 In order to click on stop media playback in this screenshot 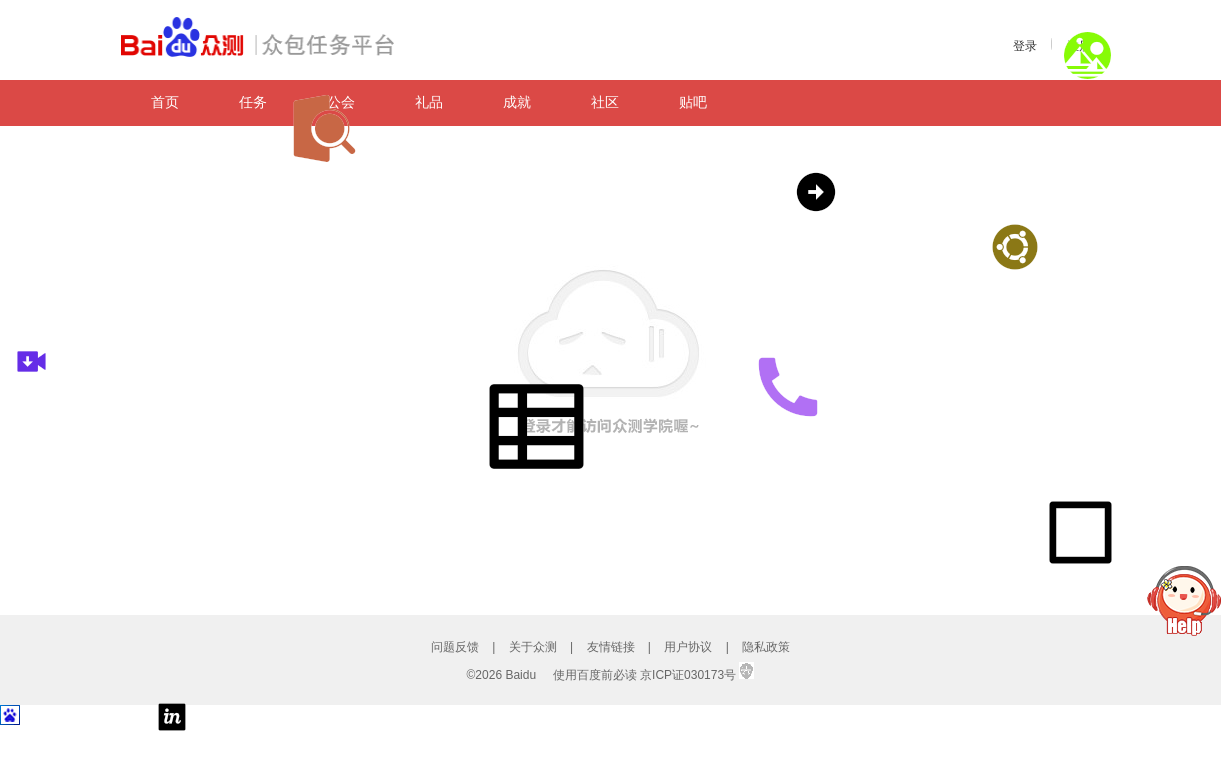, I will do `click(1080, 532)`.